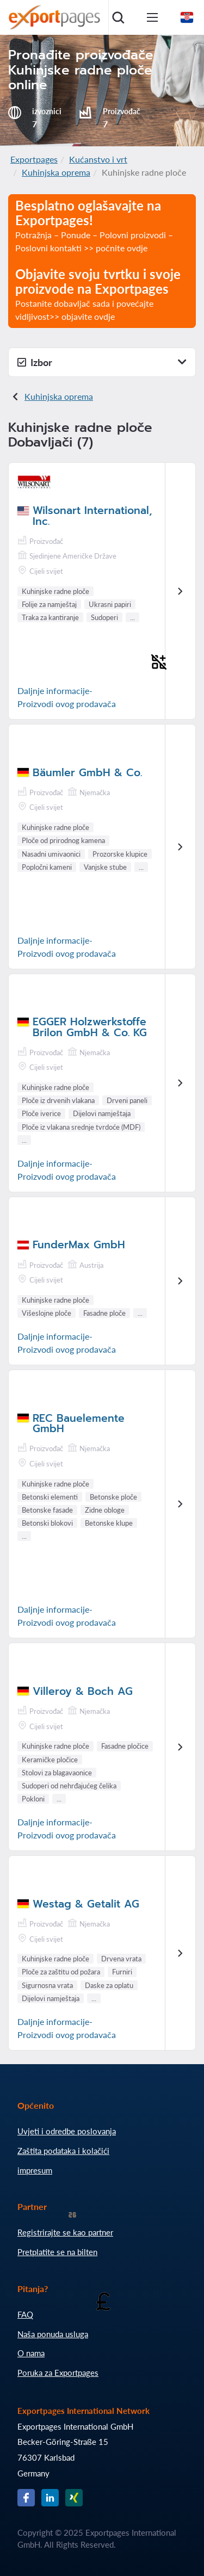 The height and width of the screenshot is (2576, 204). I want to click on indicates item number 26 in a list or sequence, so click(72, 2215).